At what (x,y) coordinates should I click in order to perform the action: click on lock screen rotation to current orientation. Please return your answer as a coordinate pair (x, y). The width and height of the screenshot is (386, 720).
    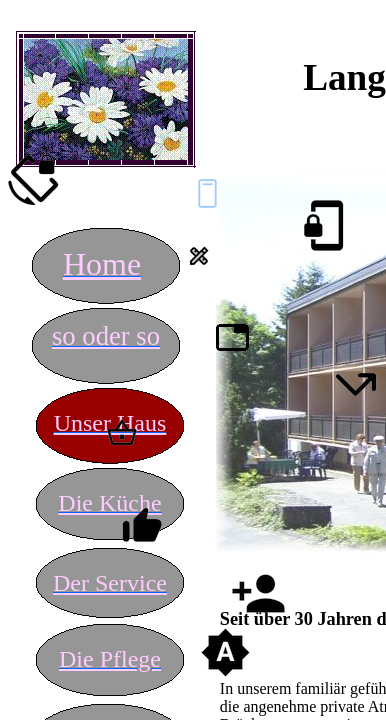
    Looking at the image, I should click on (34, 178).